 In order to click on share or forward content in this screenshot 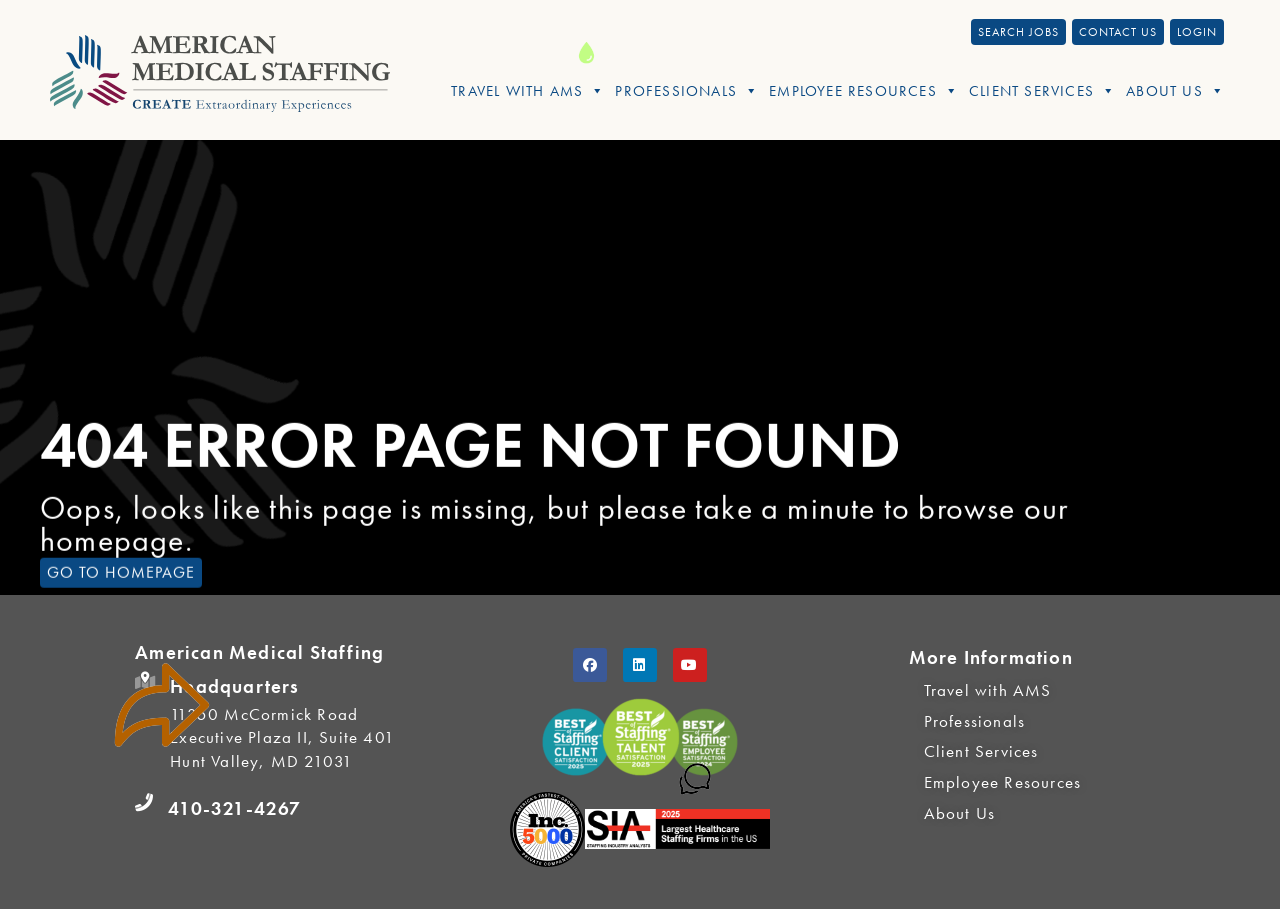, I will do `click(162, 705)`.